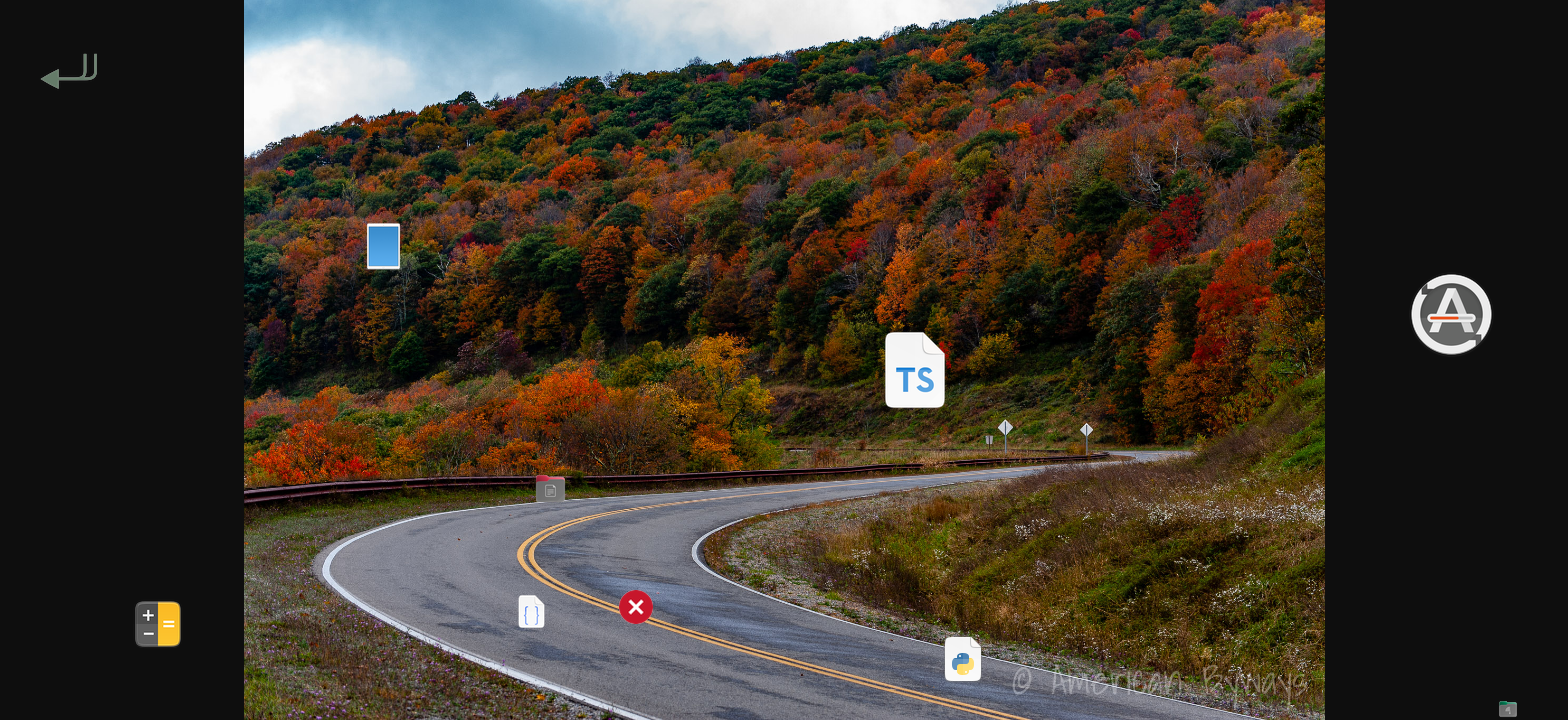  I want to click on close the current window, so click(636, 607).